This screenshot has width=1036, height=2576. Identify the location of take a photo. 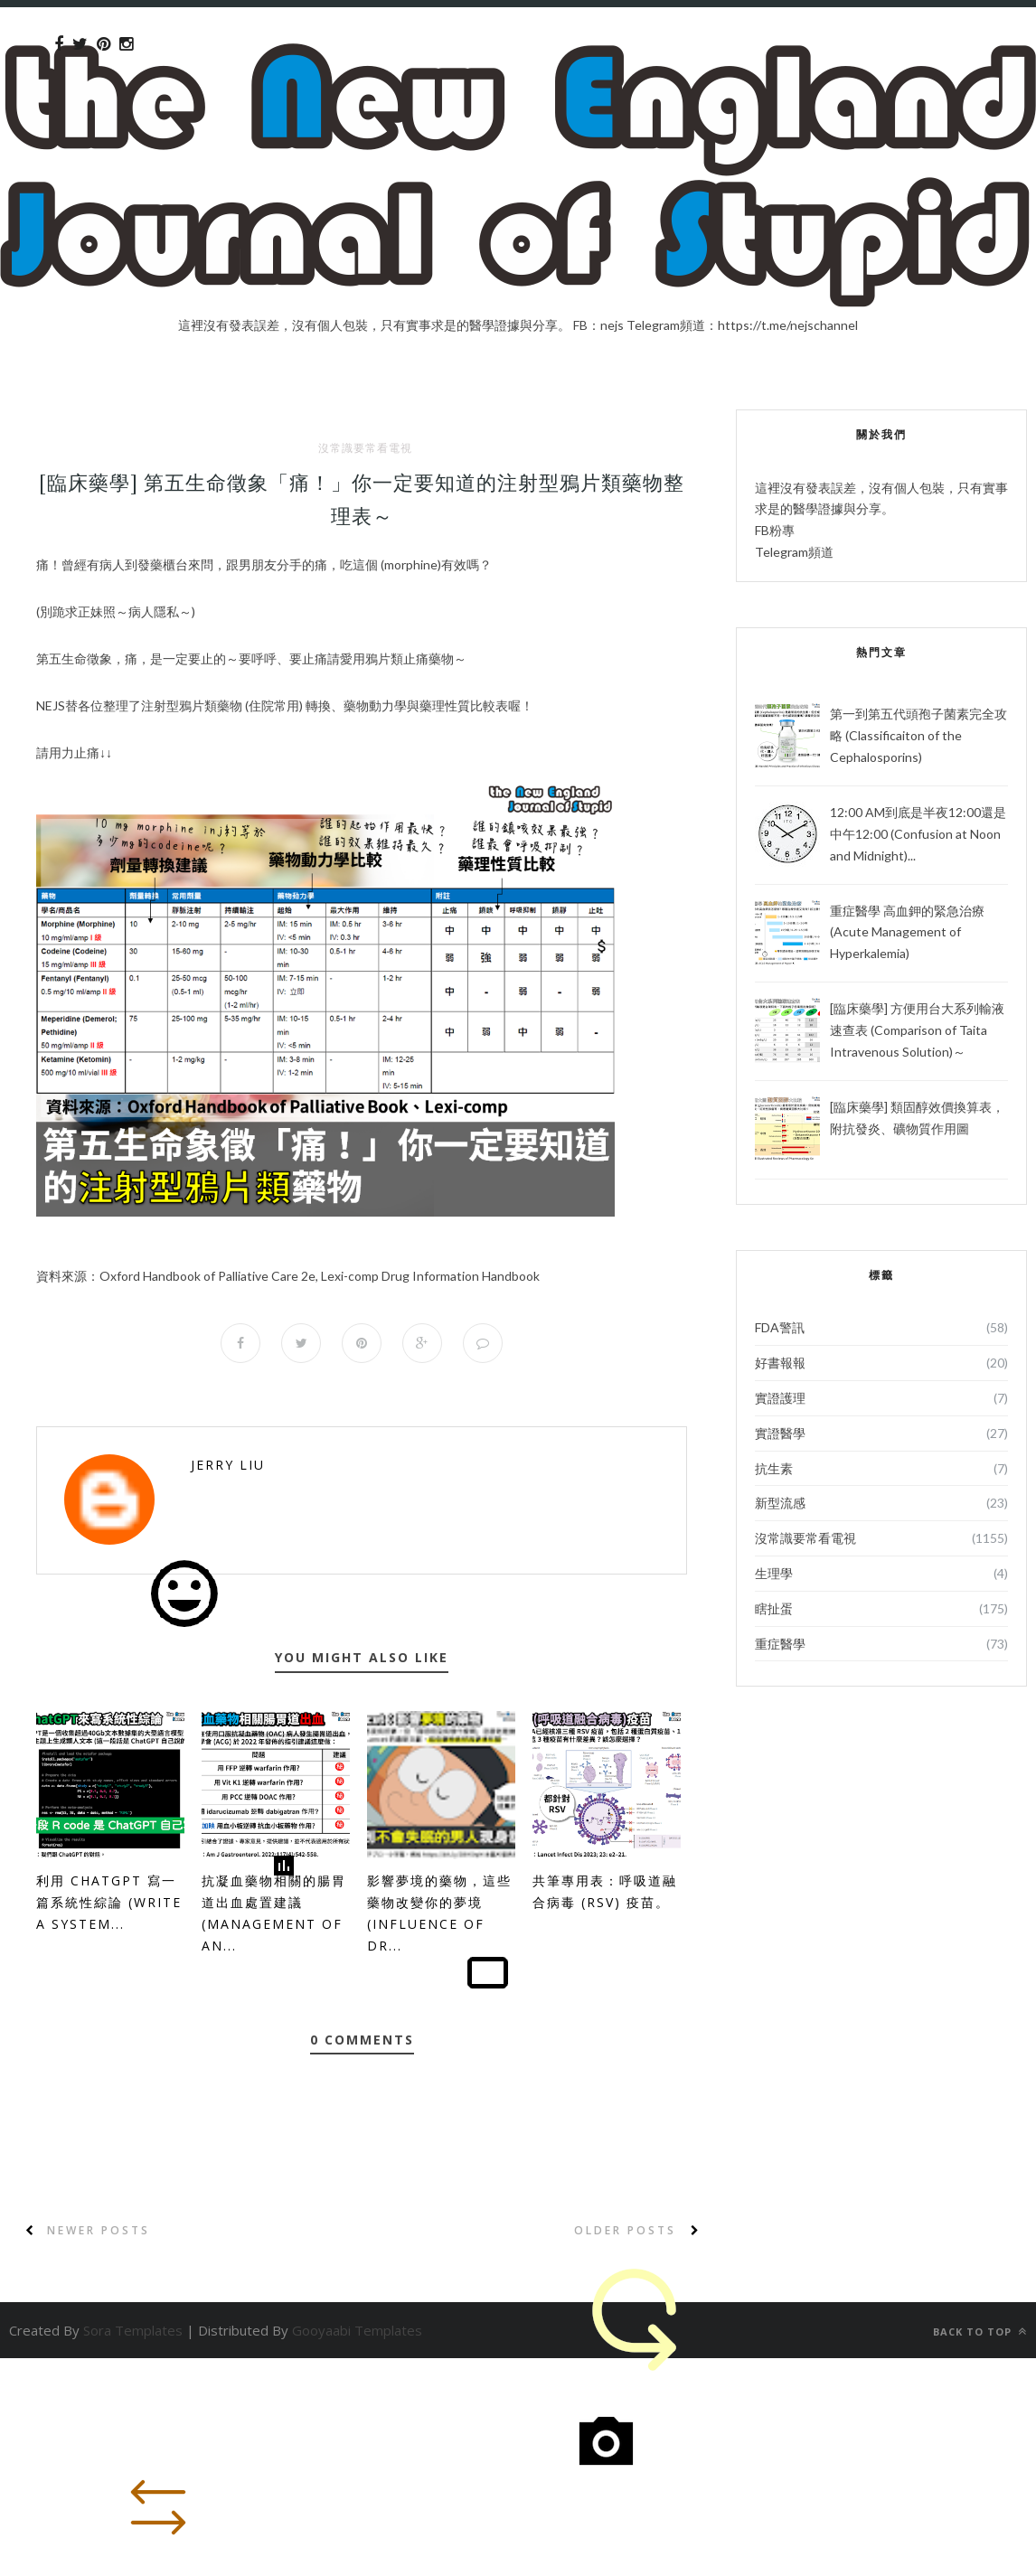
(606, 2443).